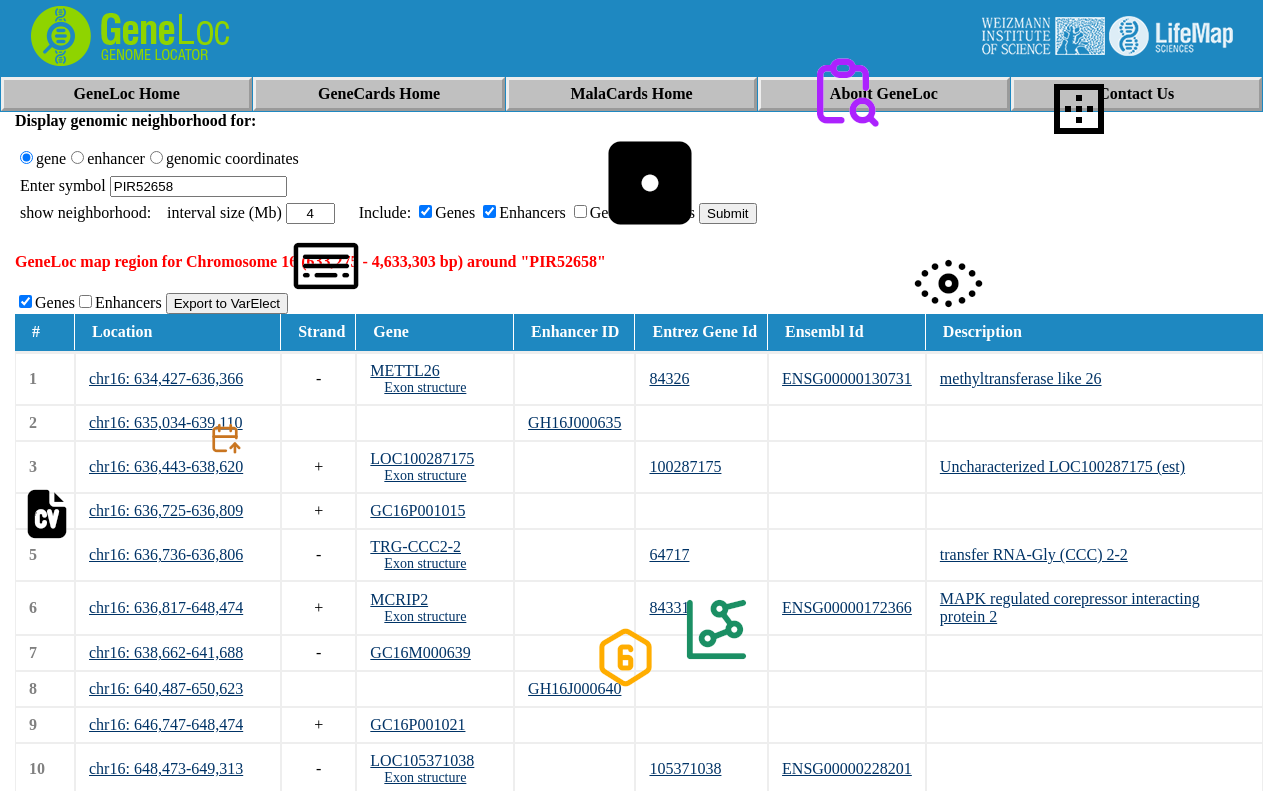 This screenshot has width=1263, height=791. What do you see at coordinates (625, 657) in the screenshot?
I see `indicates step 6 in a multi-step process` at bounding box center [625, 657].